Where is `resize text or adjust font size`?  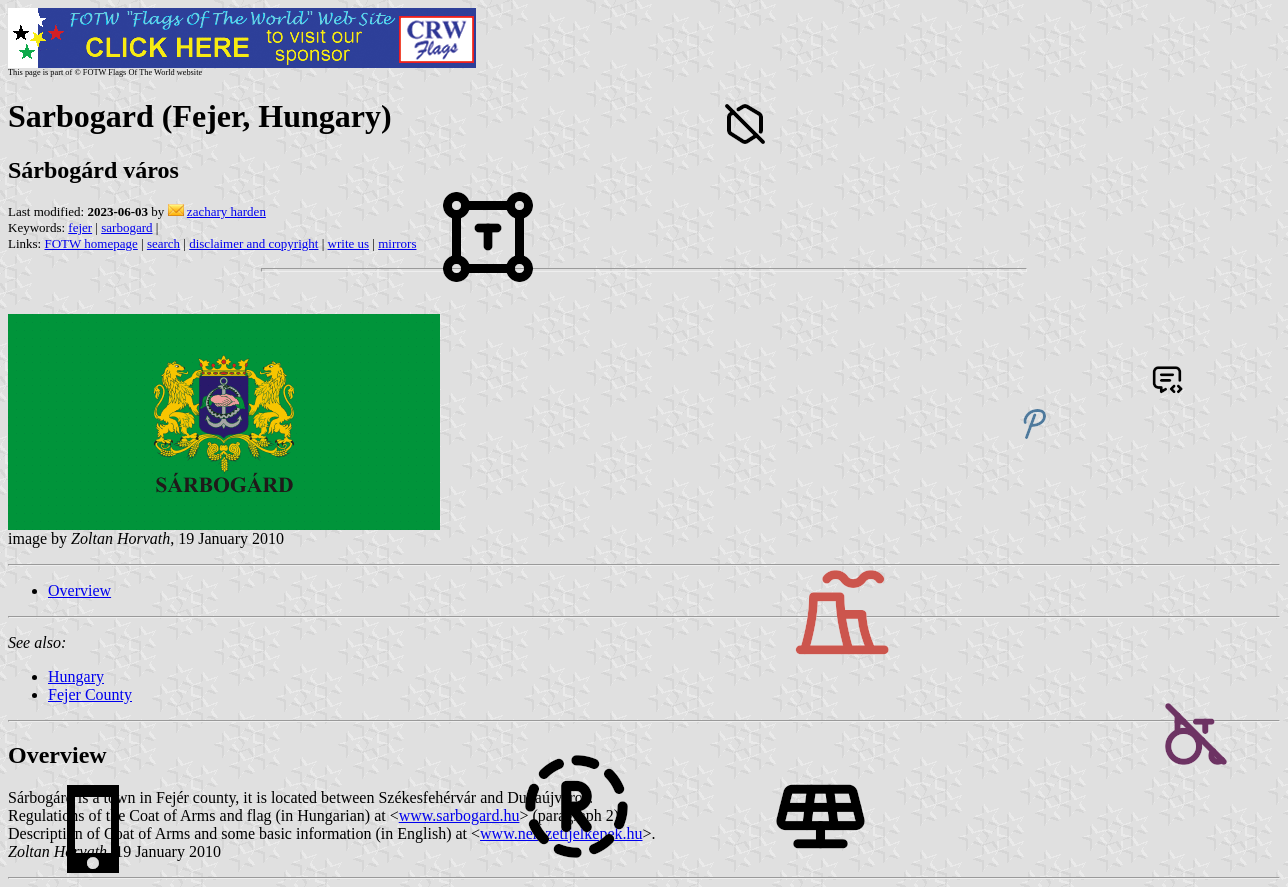
resize text or adjust font size is located at coordinates (488, 237).